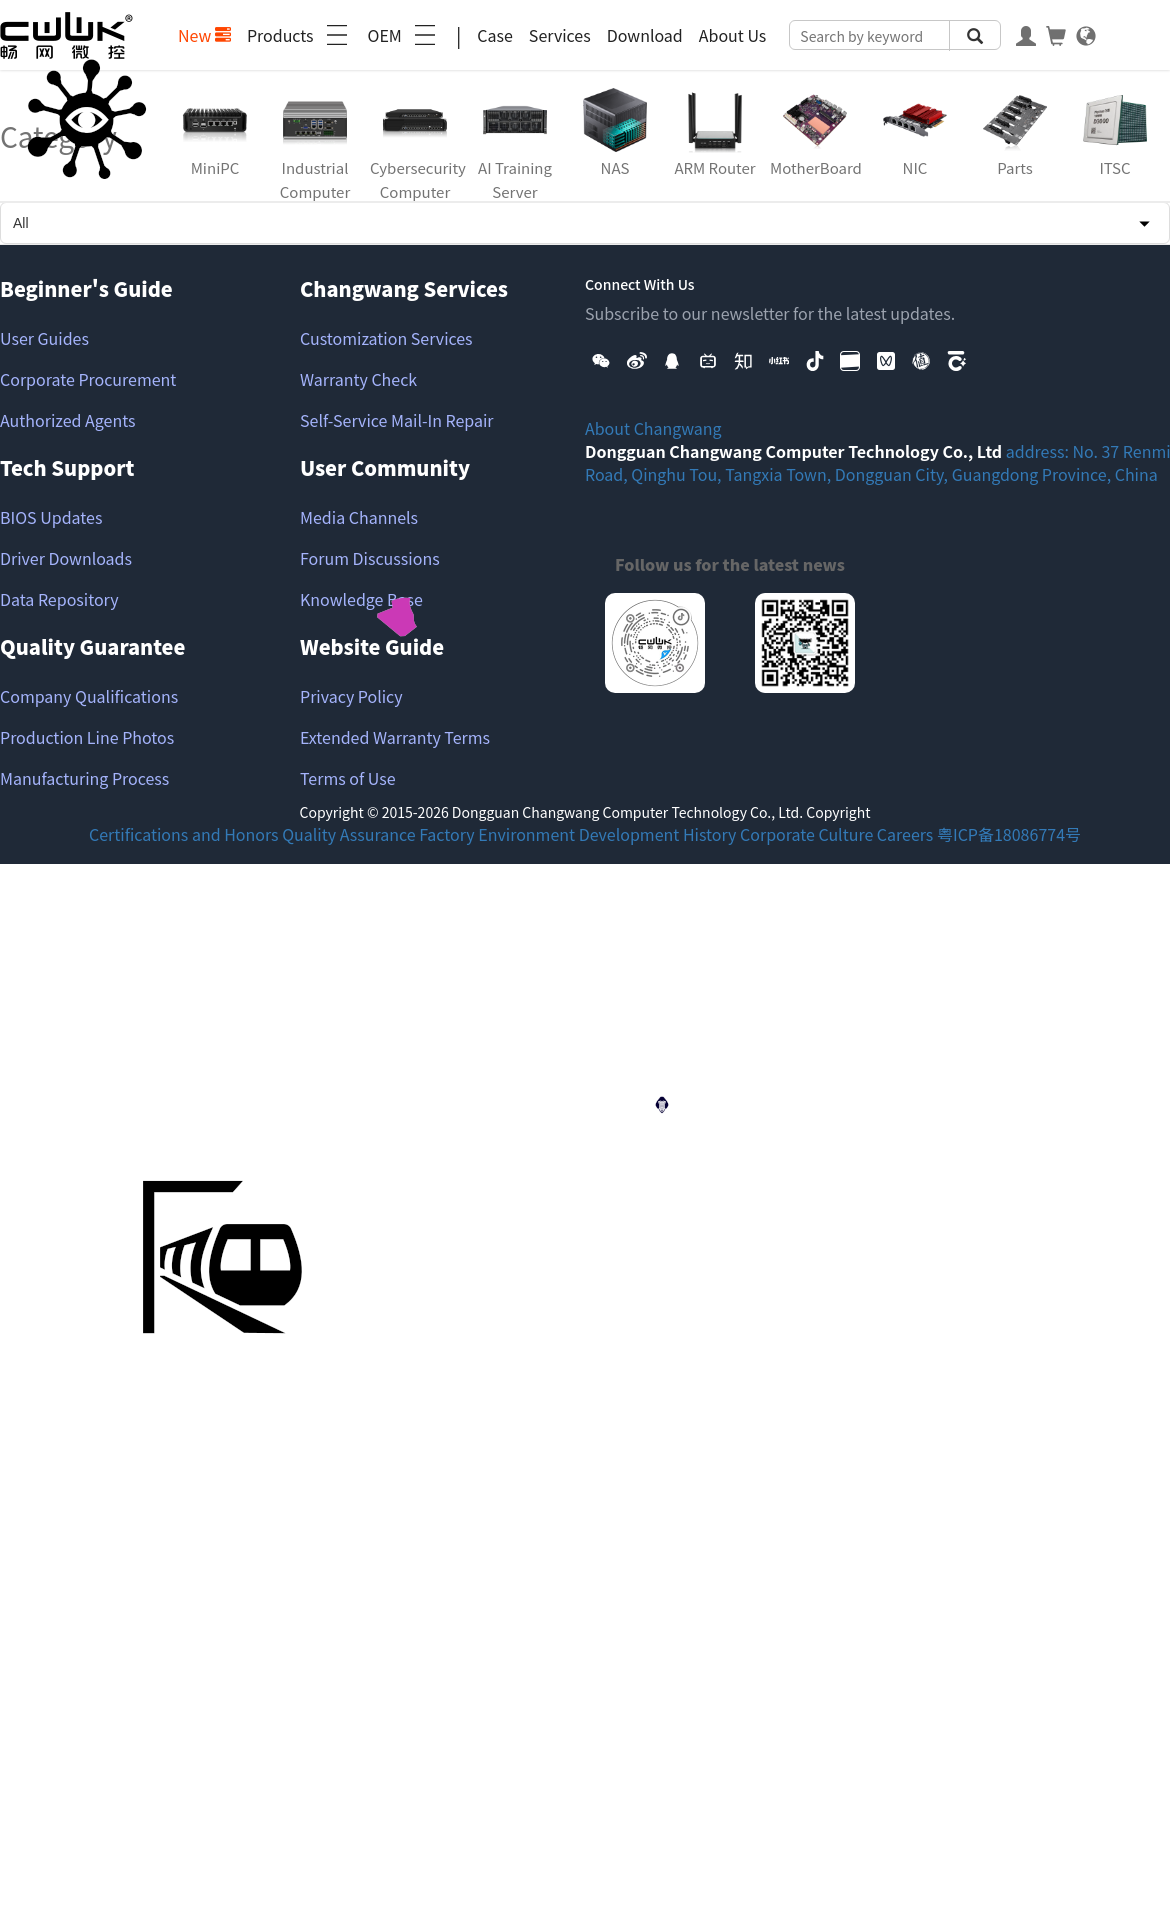  Describe the element at coordinates (221, 1256) in the screenshot. I see `view subway or metro transit options` at that location.